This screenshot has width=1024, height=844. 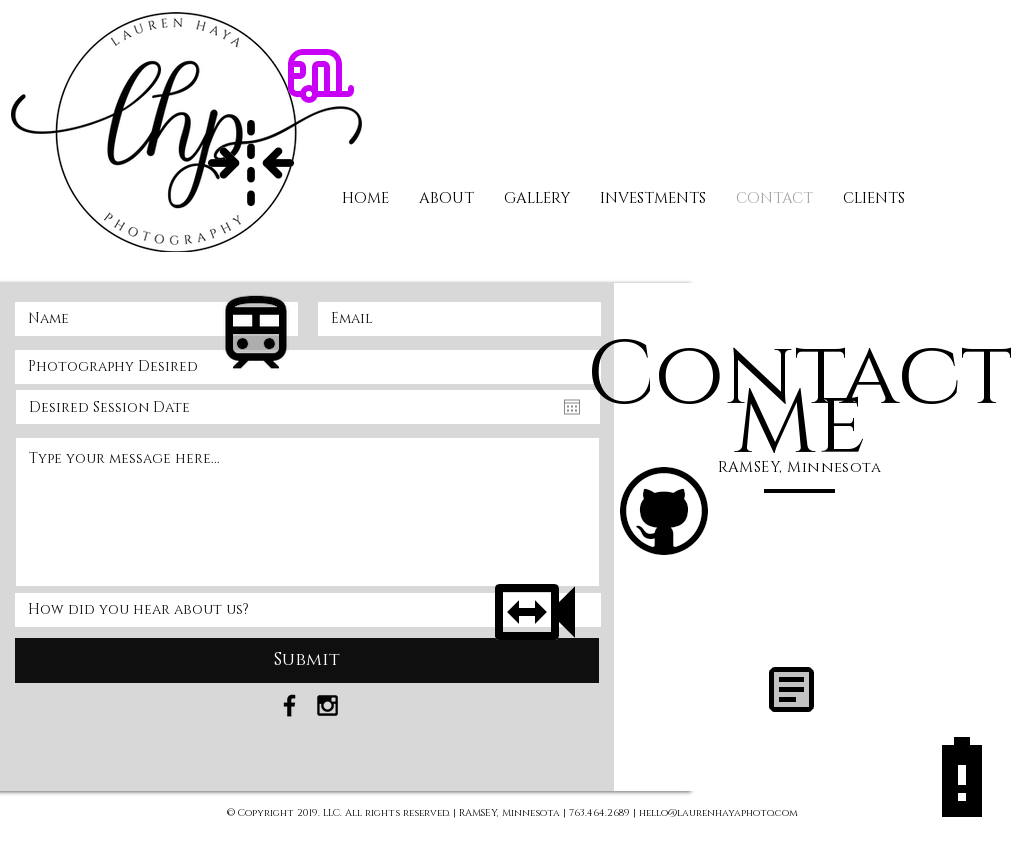 I want to click on view article or document, so click(x=791, y=689).